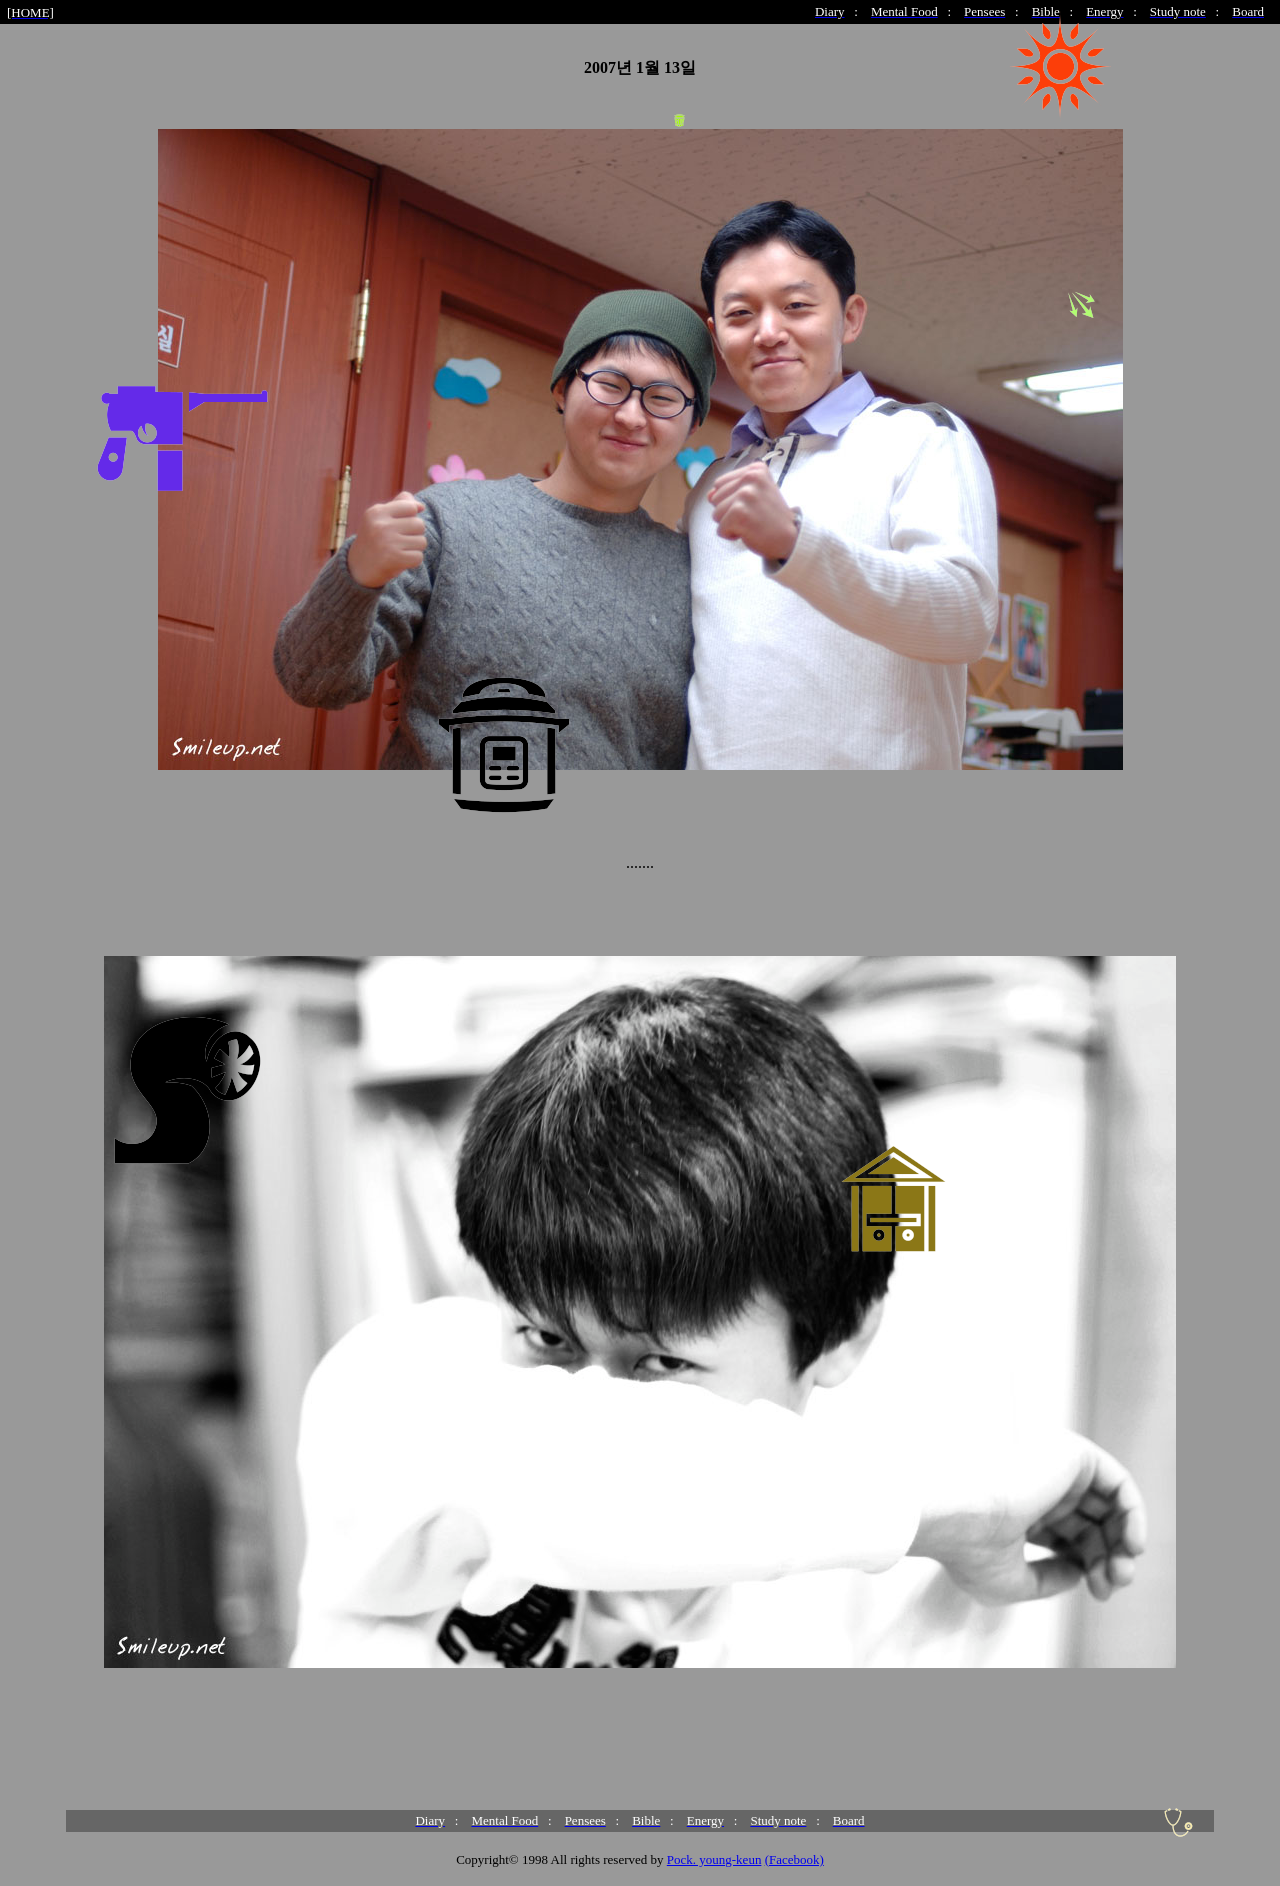 The image size is (1280, 1886). What do you see at coordinates (893, 1198) in the screenshot?
I see `access temple or shrine location` at bounding box center [893, 1198].